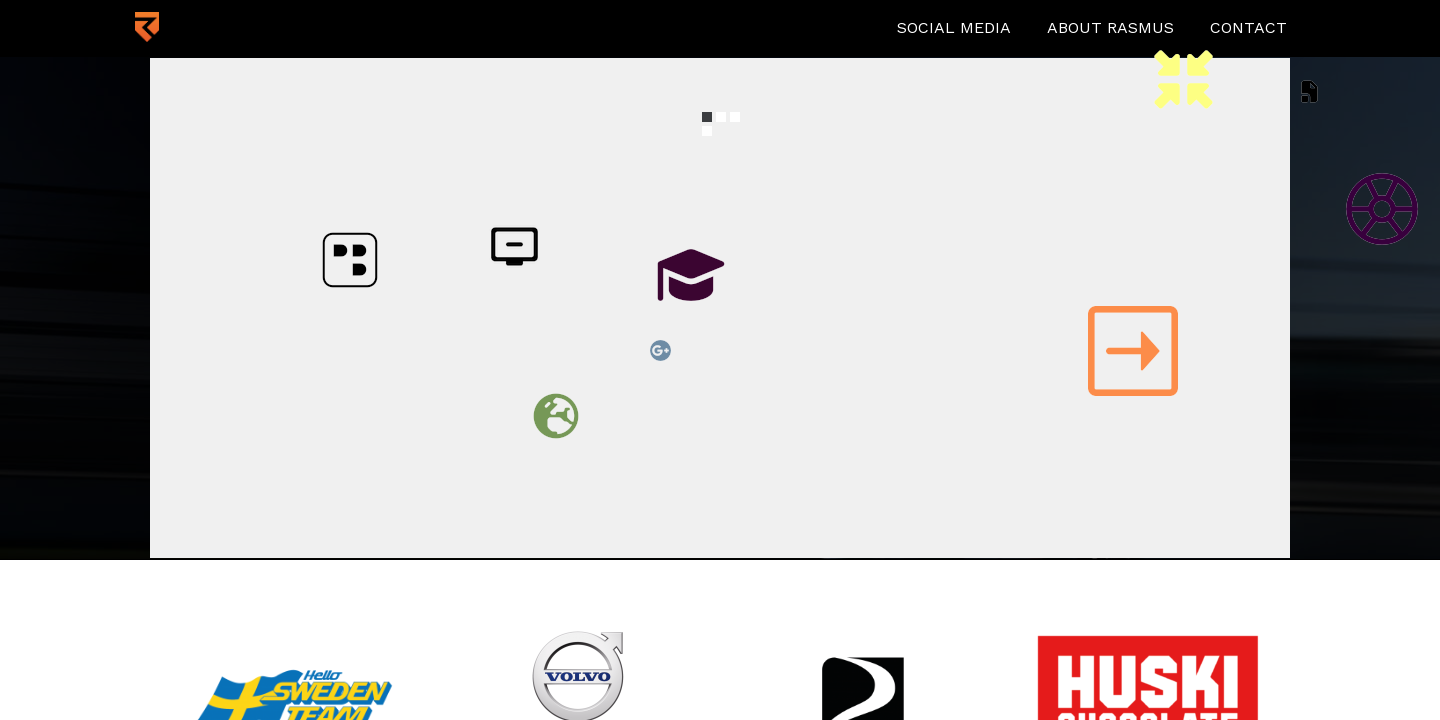 The width and height of the screenshot is (1440, 720). Describe the element at coordinates (556, 416) in the screenshot. I see `select europe as your region` at that location.